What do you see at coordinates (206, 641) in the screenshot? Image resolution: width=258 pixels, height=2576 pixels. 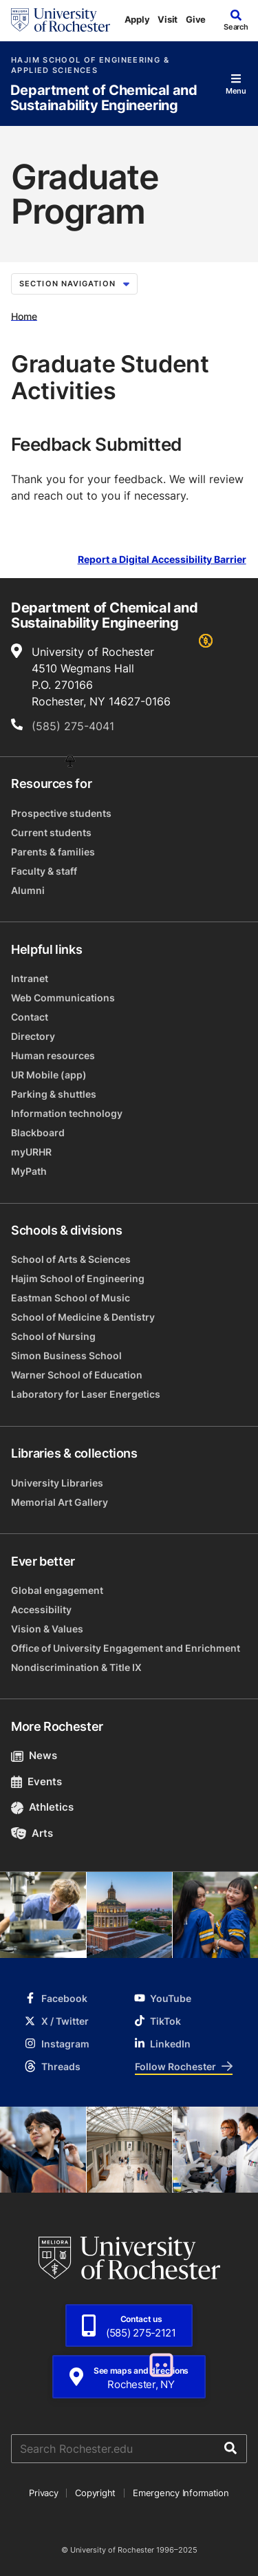 I see `indicates free or no-cost content` at bounding box center [206, 641].